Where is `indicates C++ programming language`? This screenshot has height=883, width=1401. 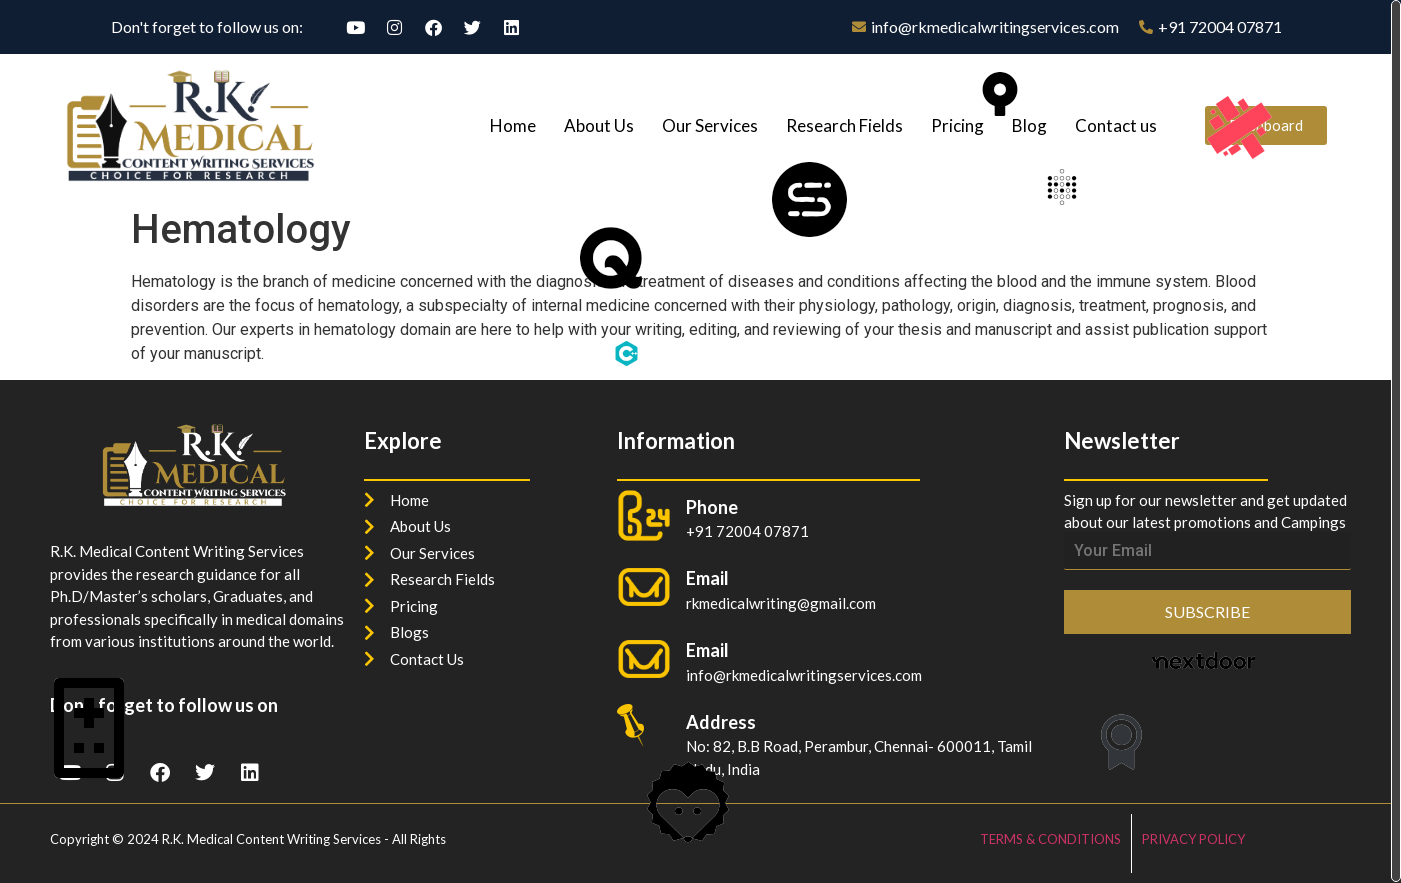
indicates C++ programming language is located at coordinates (626, 353).